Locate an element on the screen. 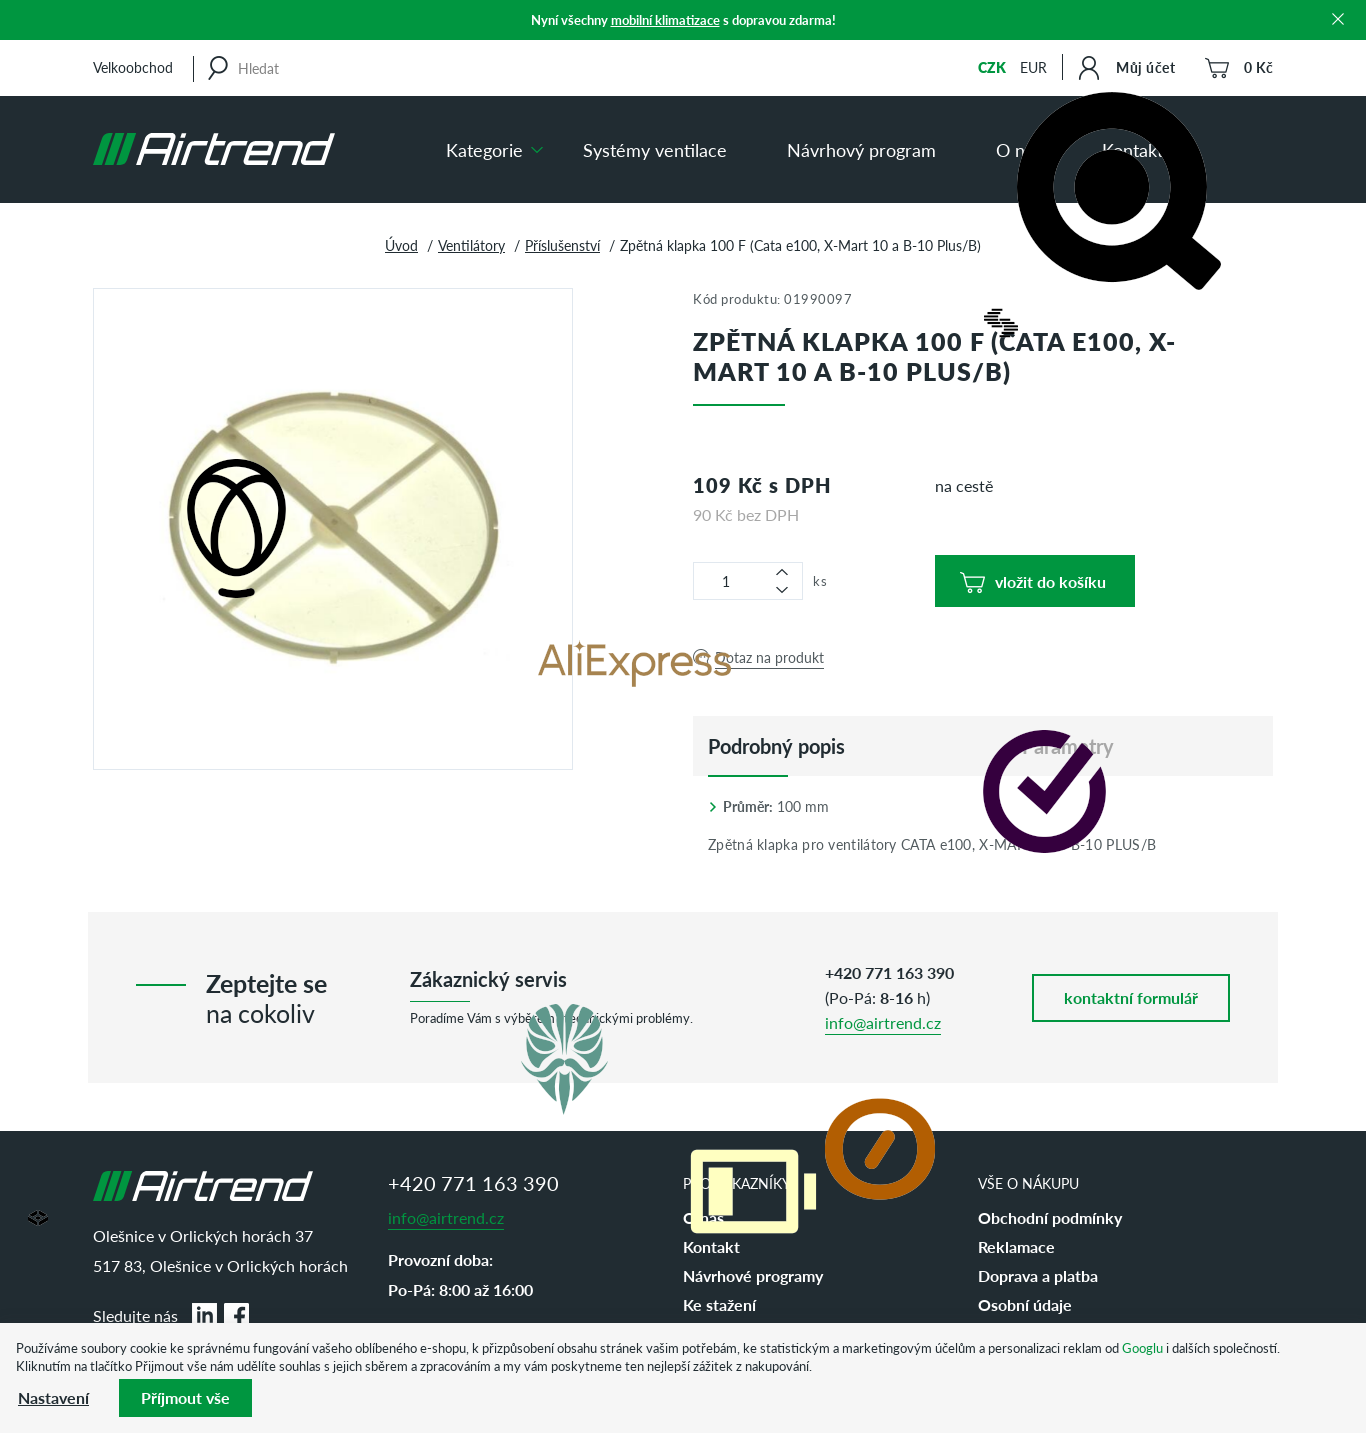 The width and height of the screenshot is (1366, 1433). norton antivirus or security software is located at coordinates (1044, 791).